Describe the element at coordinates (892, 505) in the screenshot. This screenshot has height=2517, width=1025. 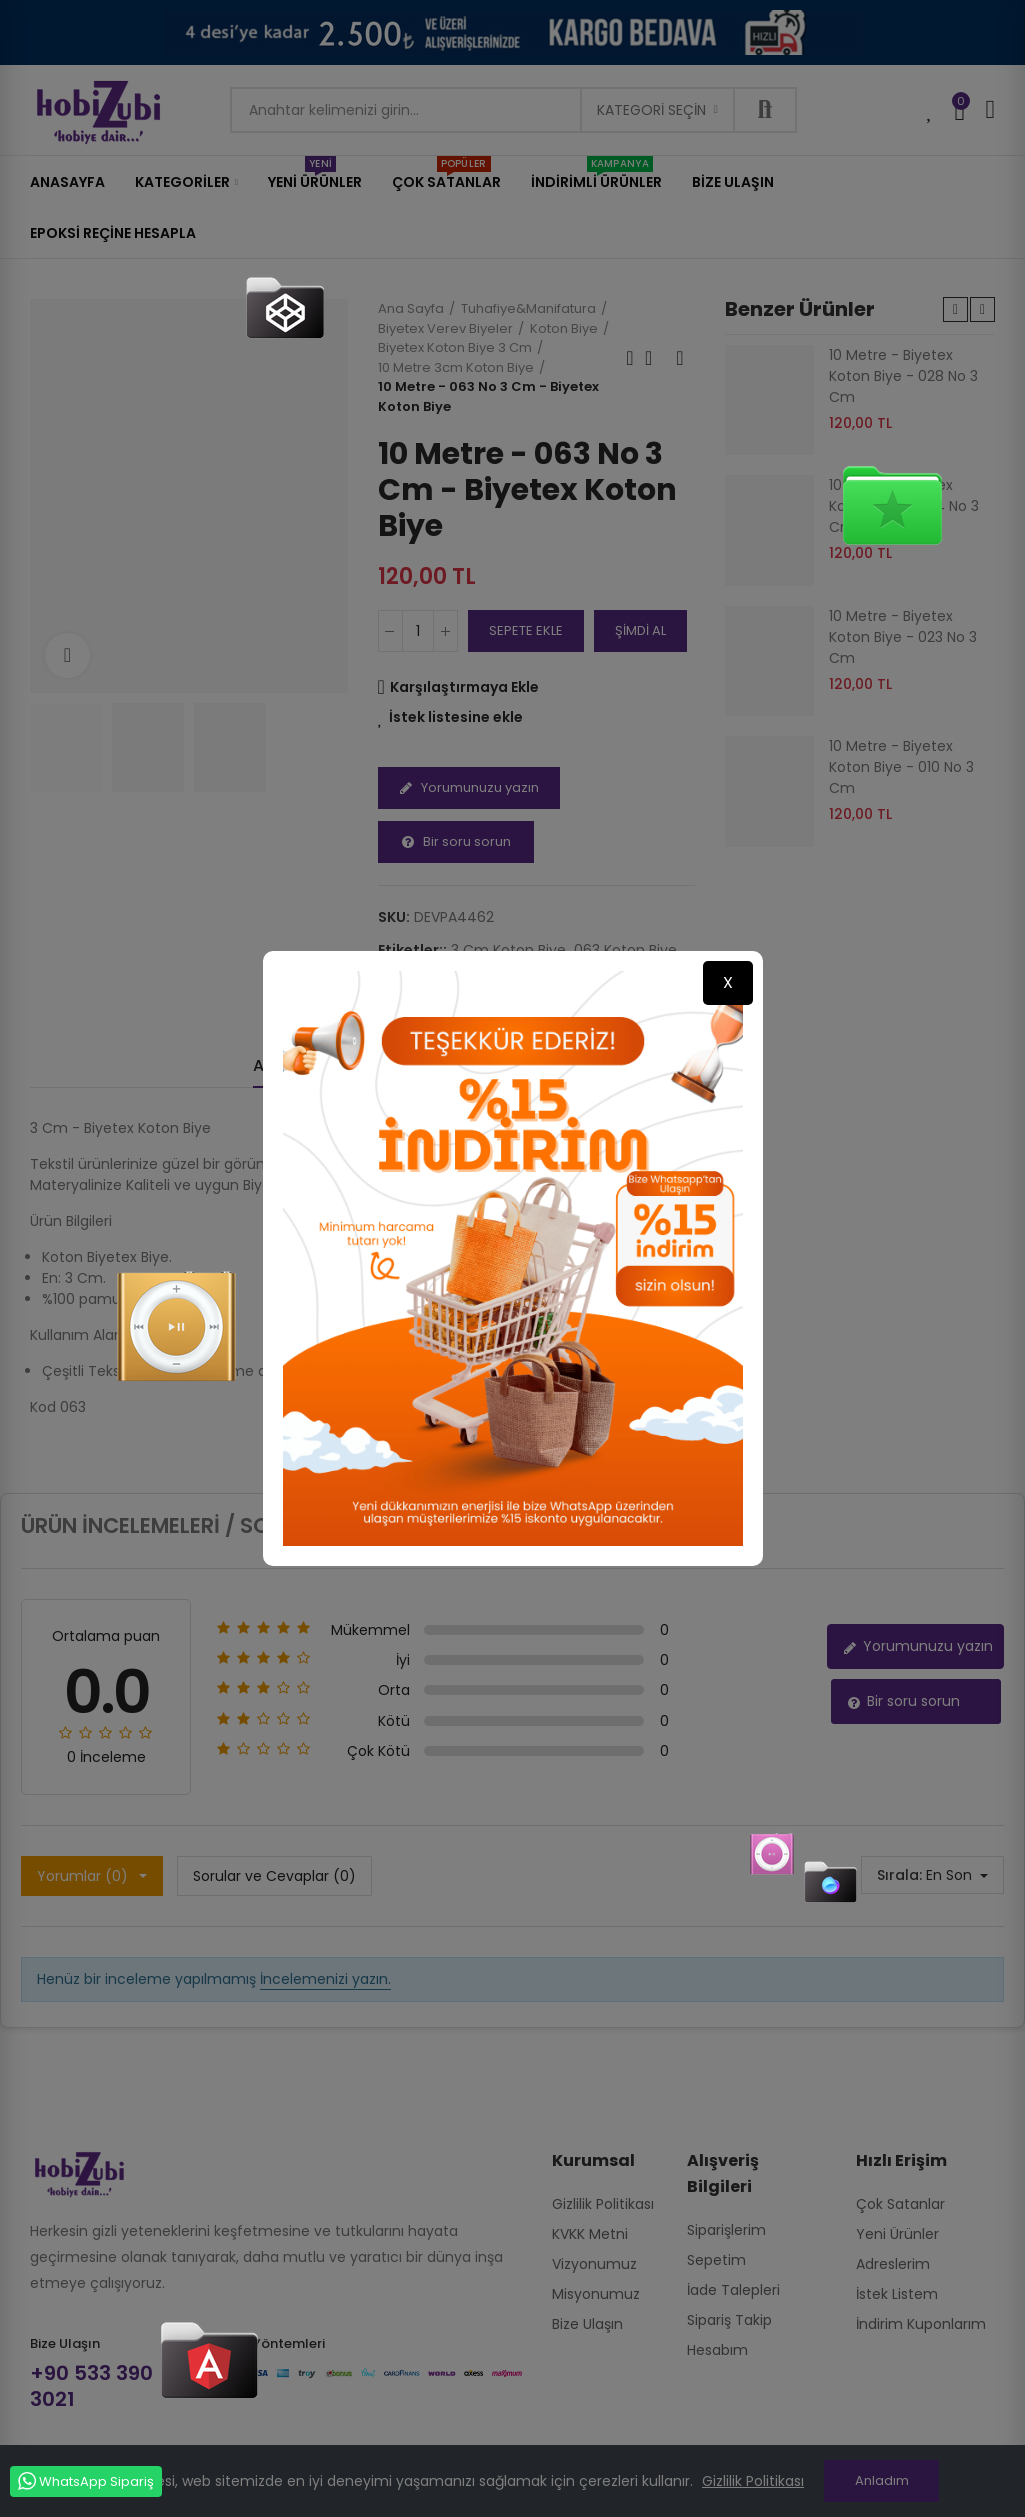
I see `access bookmarked or favorite files` at that location.